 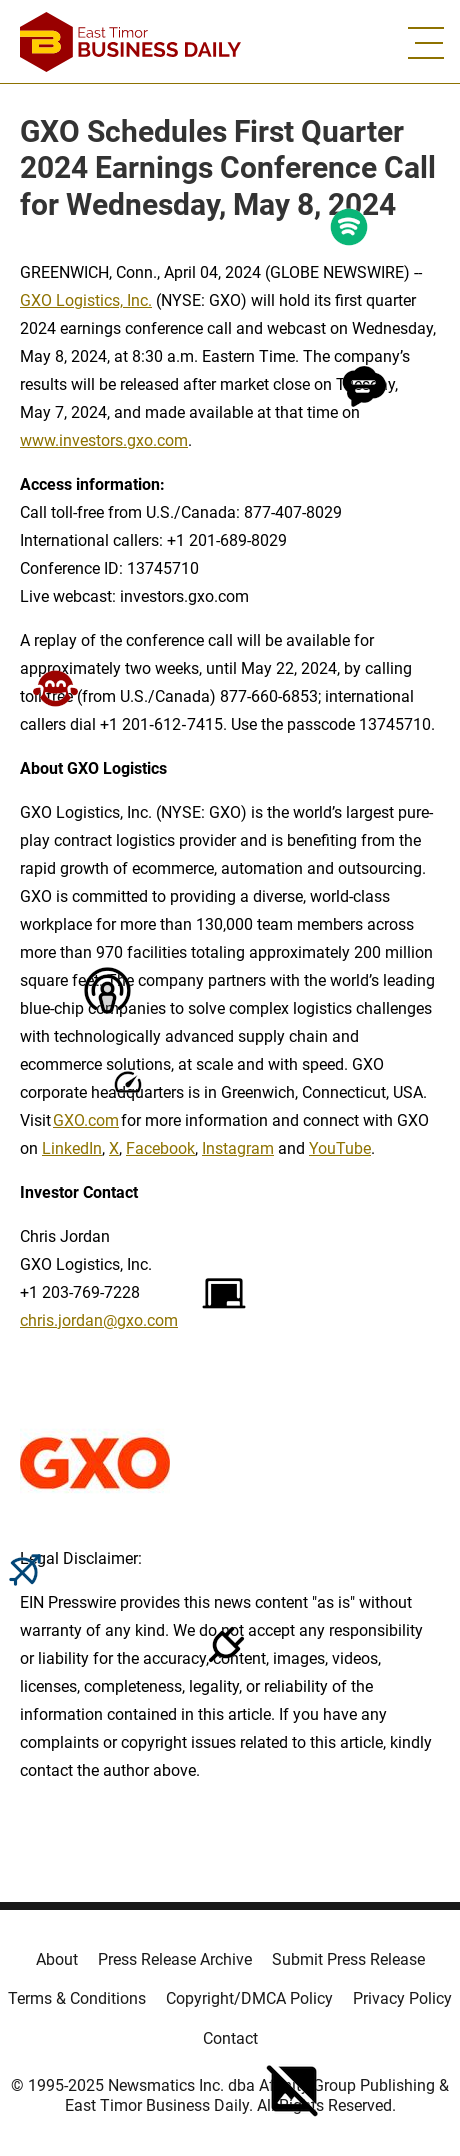 I want to click on adjust playback speed settings, so click(x=128, y=1082).